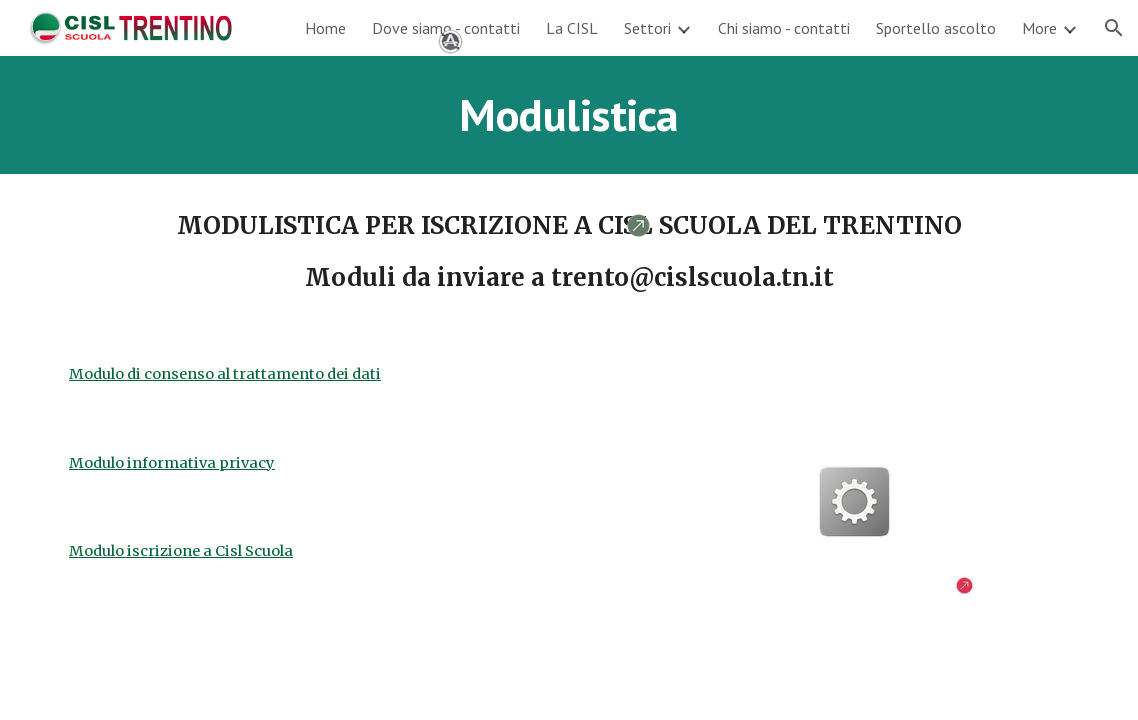  What do you see at coordinates (854, 501) in the screenshot?
I see `shared library file type indicator` at bounding box center [854, 501].